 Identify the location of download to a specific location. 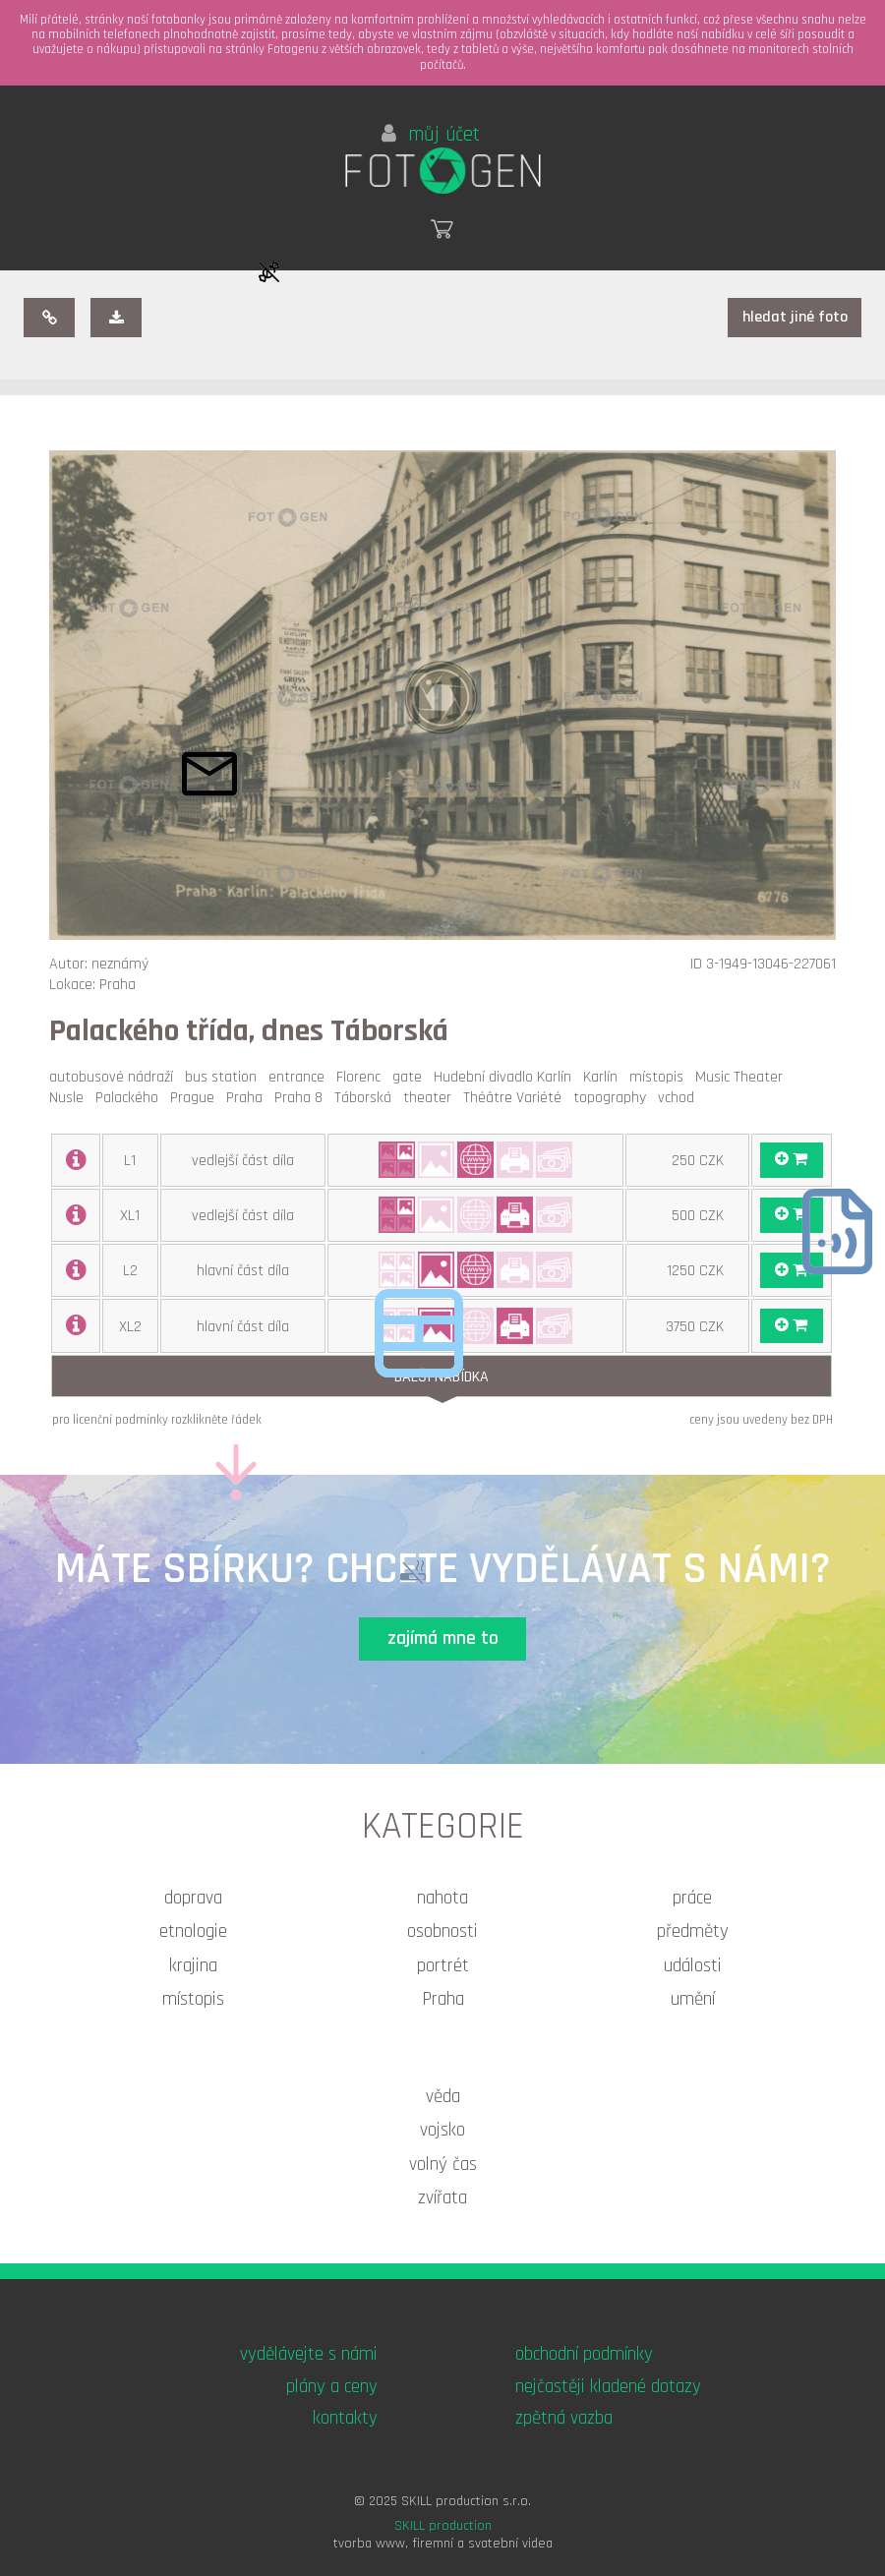
(236, 1472).